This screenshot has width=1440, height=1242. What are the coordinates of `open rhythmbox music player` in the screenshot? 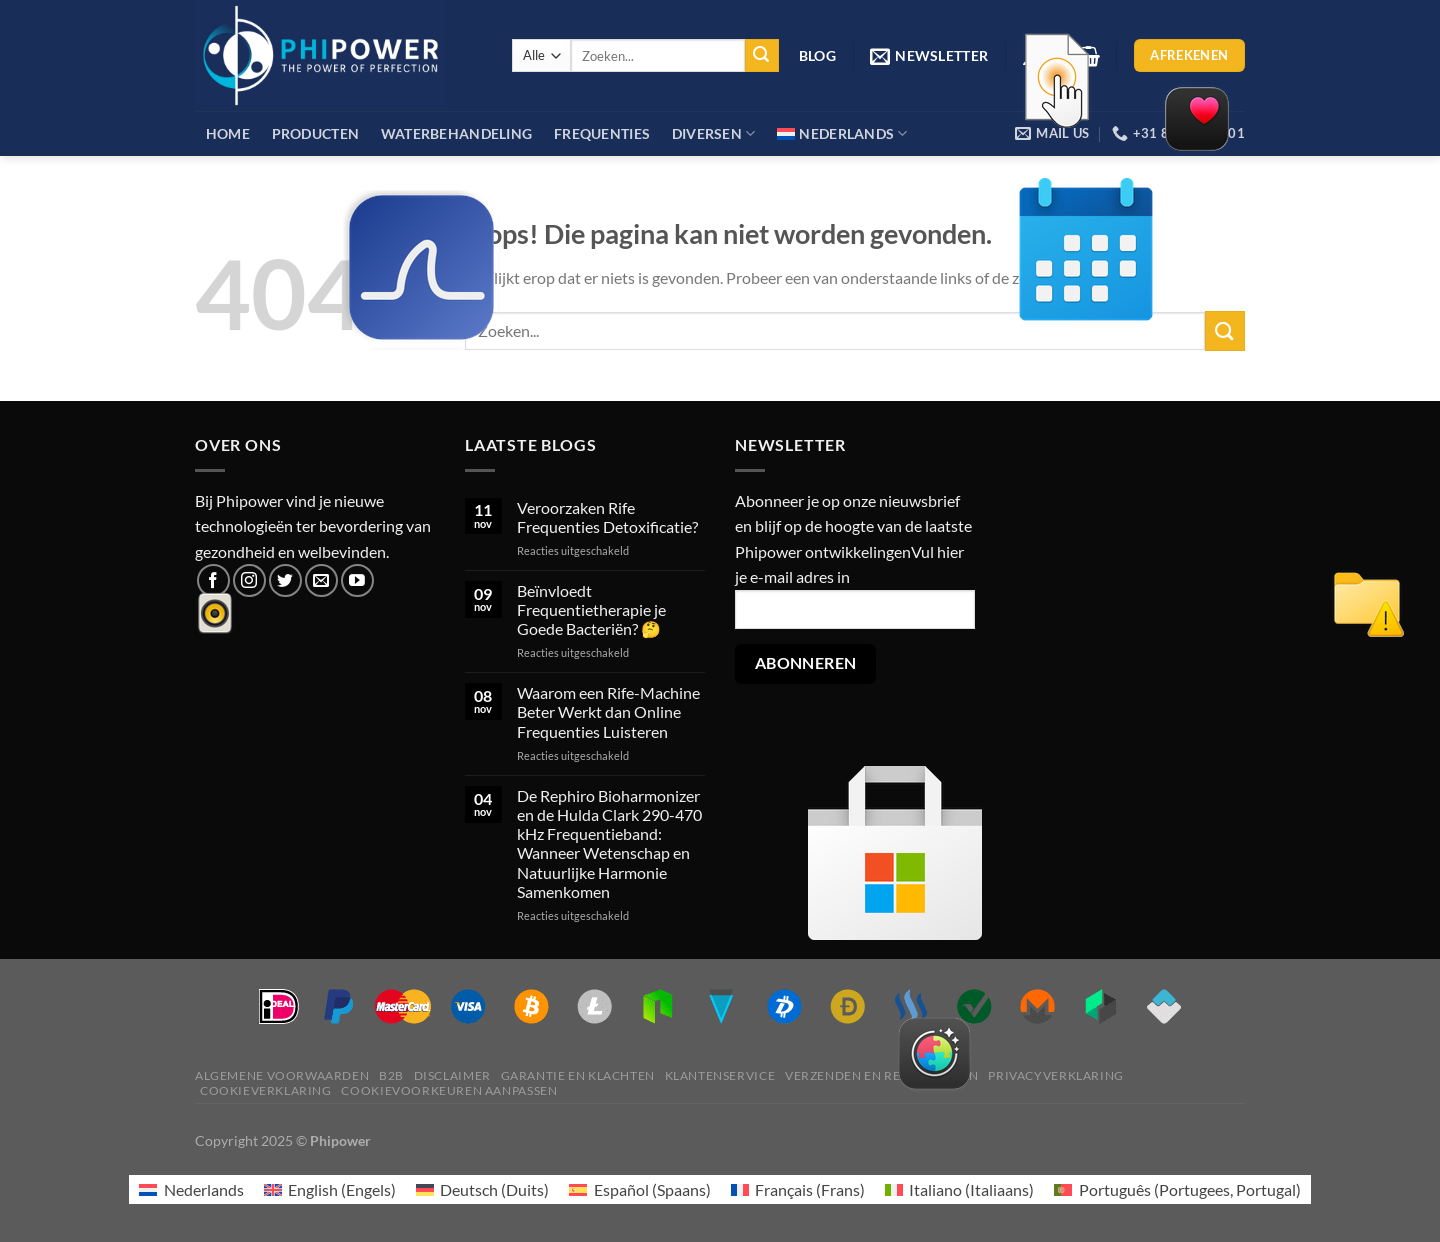 It's located at (215, 613).